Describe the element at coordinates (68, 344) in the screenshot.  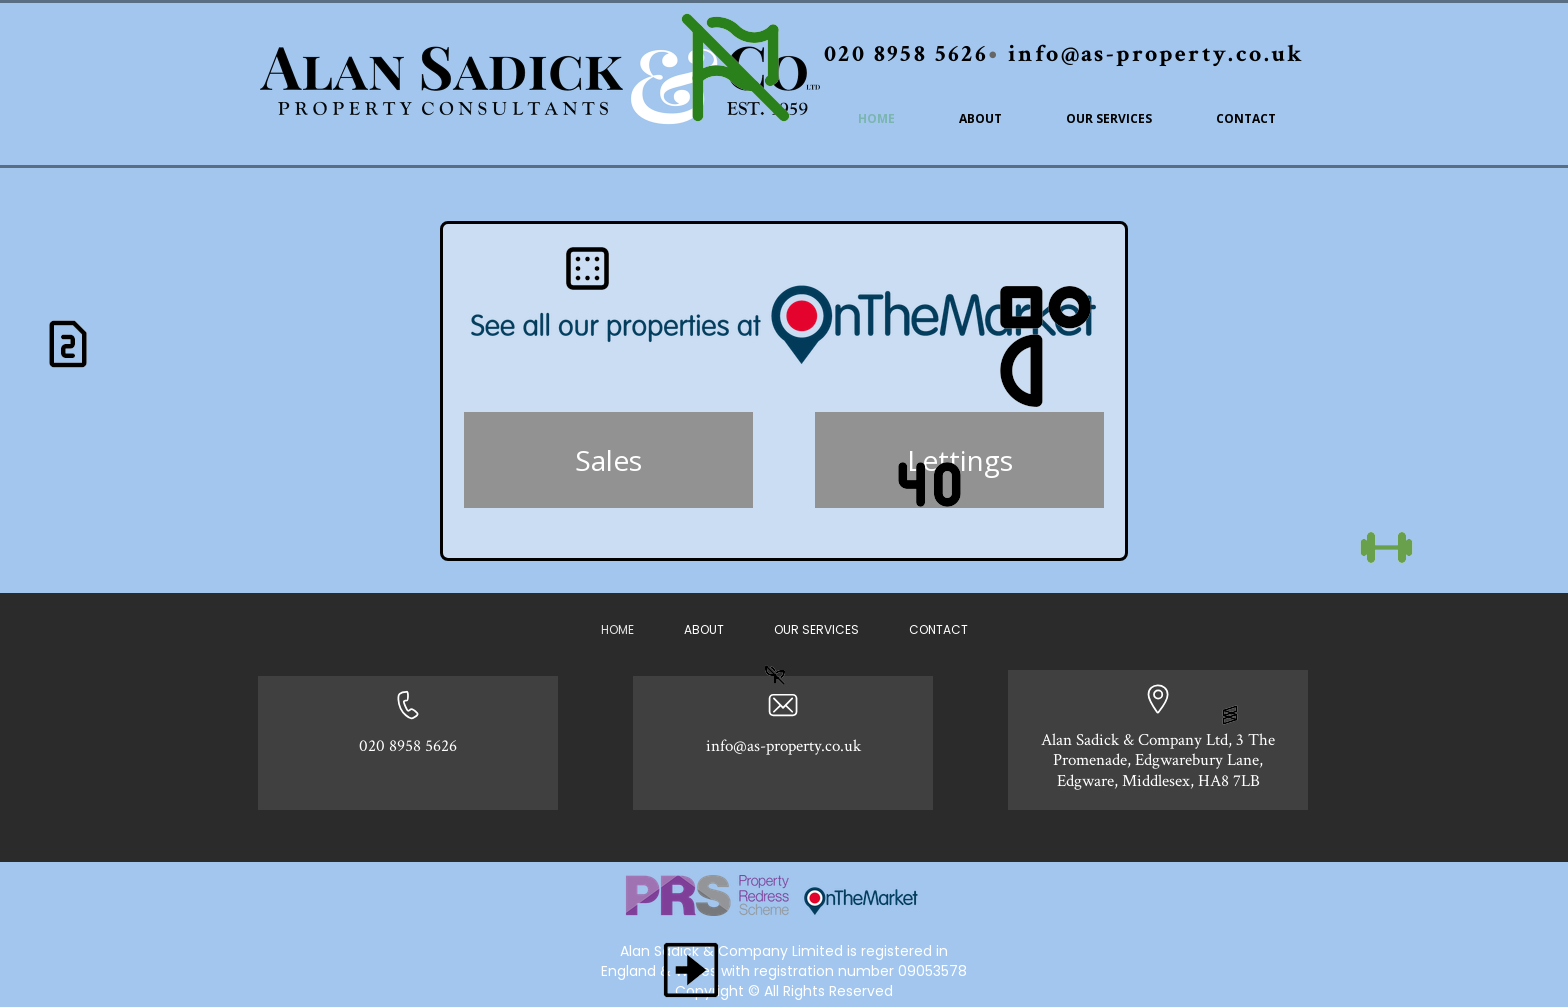
I see `indicates secondary SIM card slot` at that location.